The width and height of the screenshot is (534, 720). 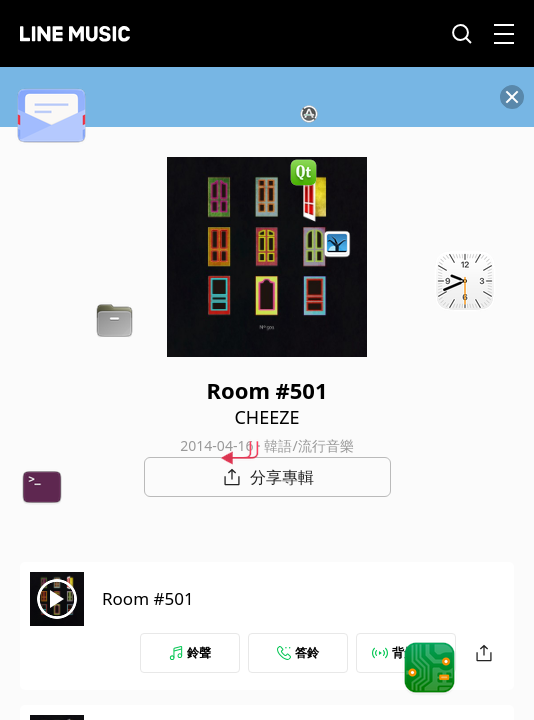 I want to click on open the software updater application, so click(x=309, y=114).